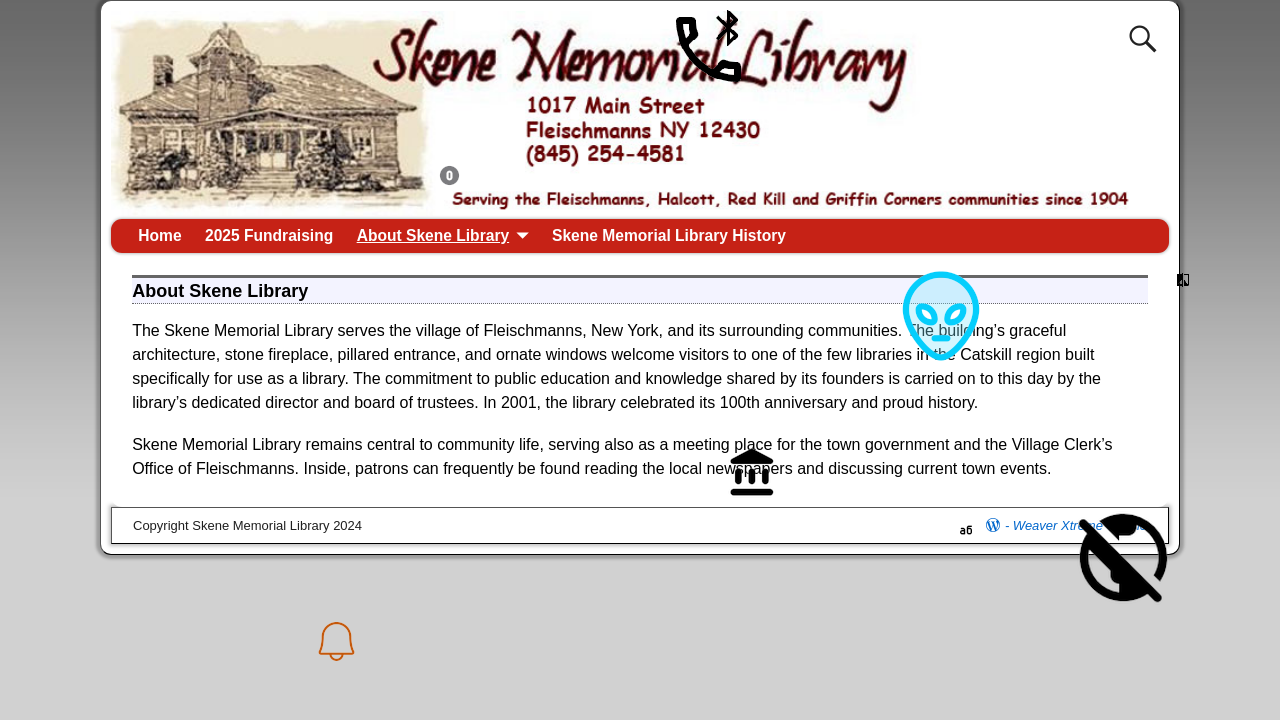  What do you see at coordinates (1123, 557) in the screenshot?
I see `disable public visibility` at bounding box center [1123, 557].